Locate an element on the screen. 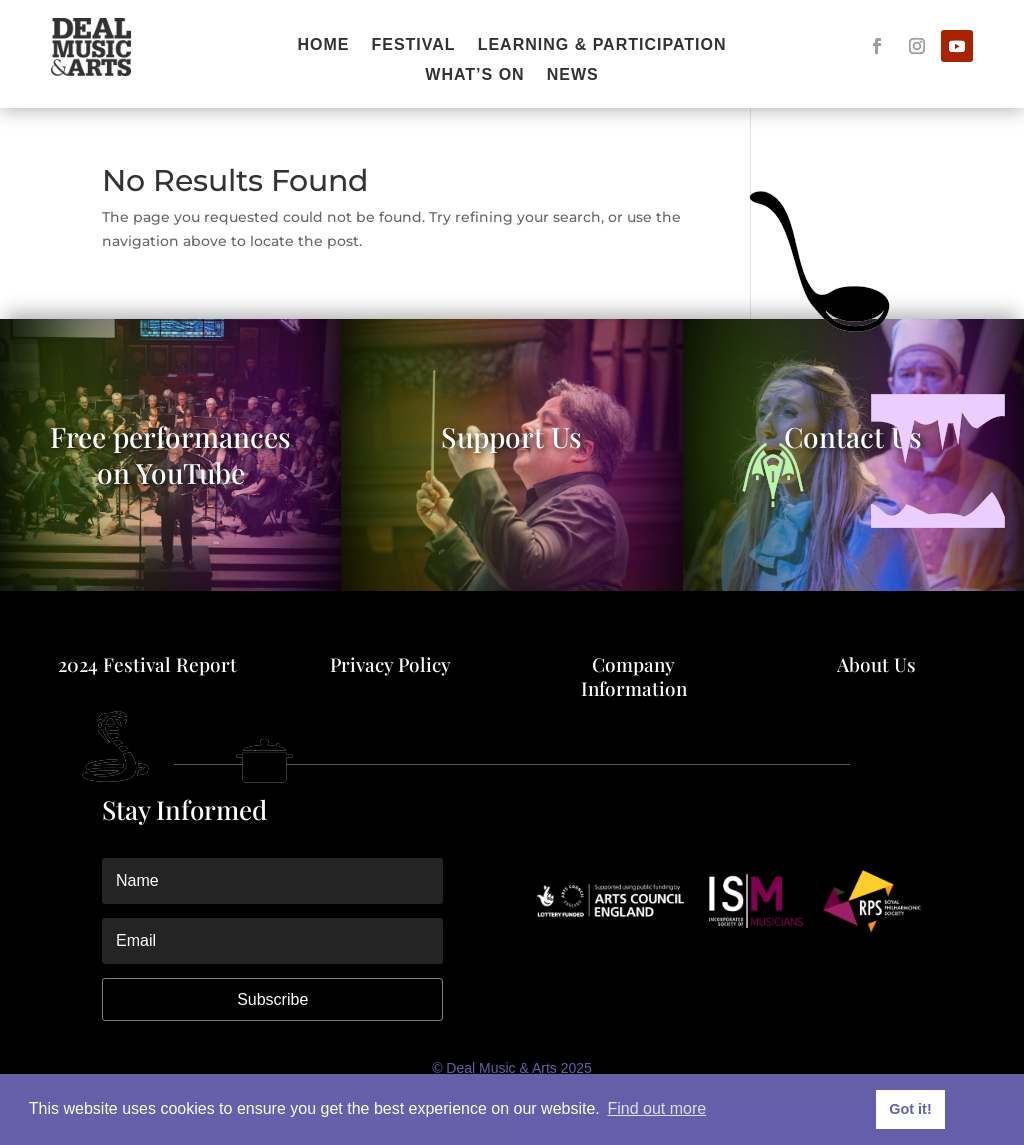 Image resolution: width=1024 pixels, height=1145 pixels. cobra or snake character icon in a game interface is located at coordinates (115, 746).